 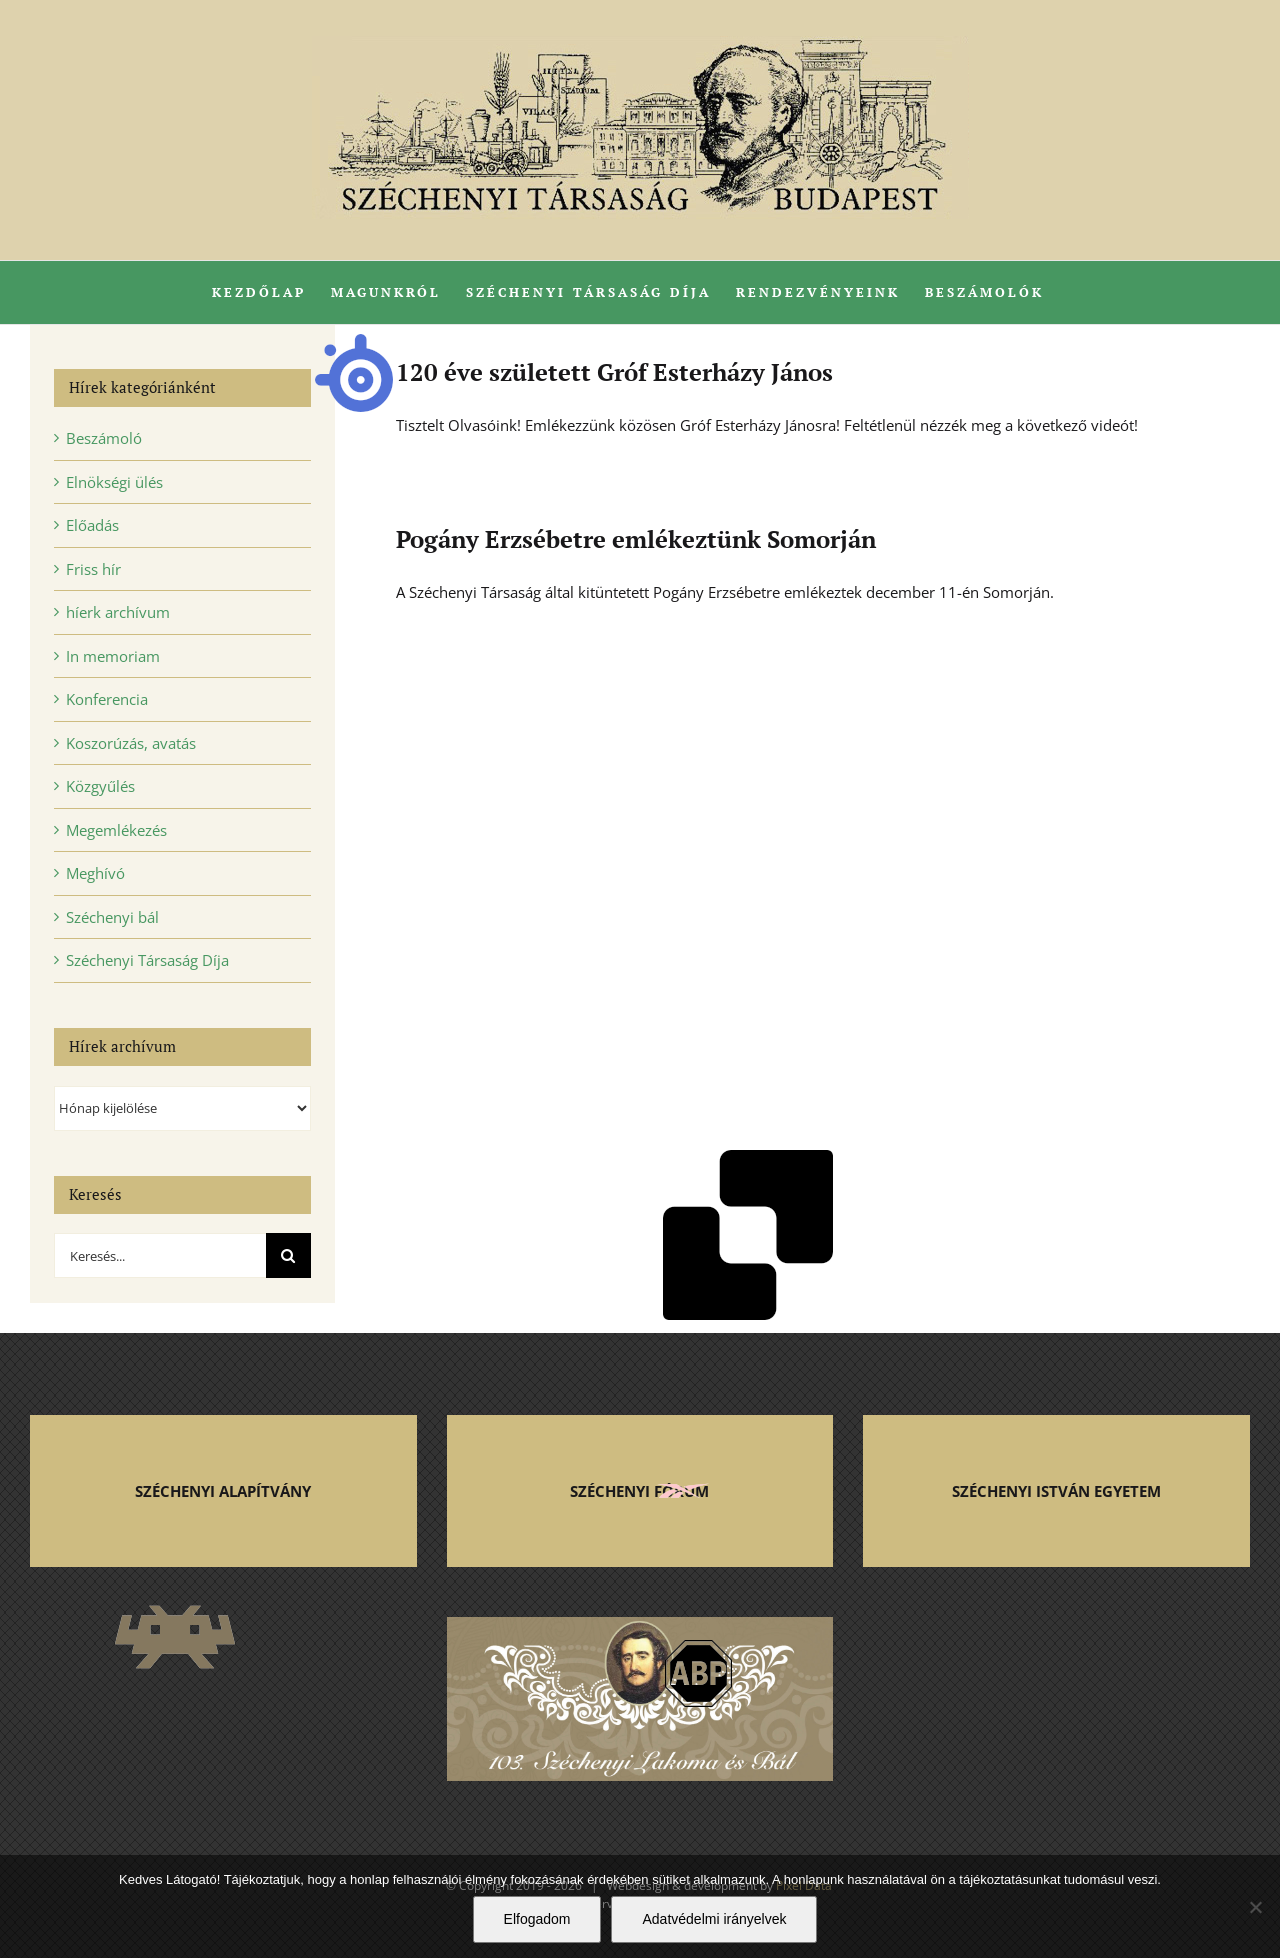 What do you see at coordinates (748, 1235) in the screenshot?
I see `SendGrid email delivery service logo` at bounding box center [748, 1235].